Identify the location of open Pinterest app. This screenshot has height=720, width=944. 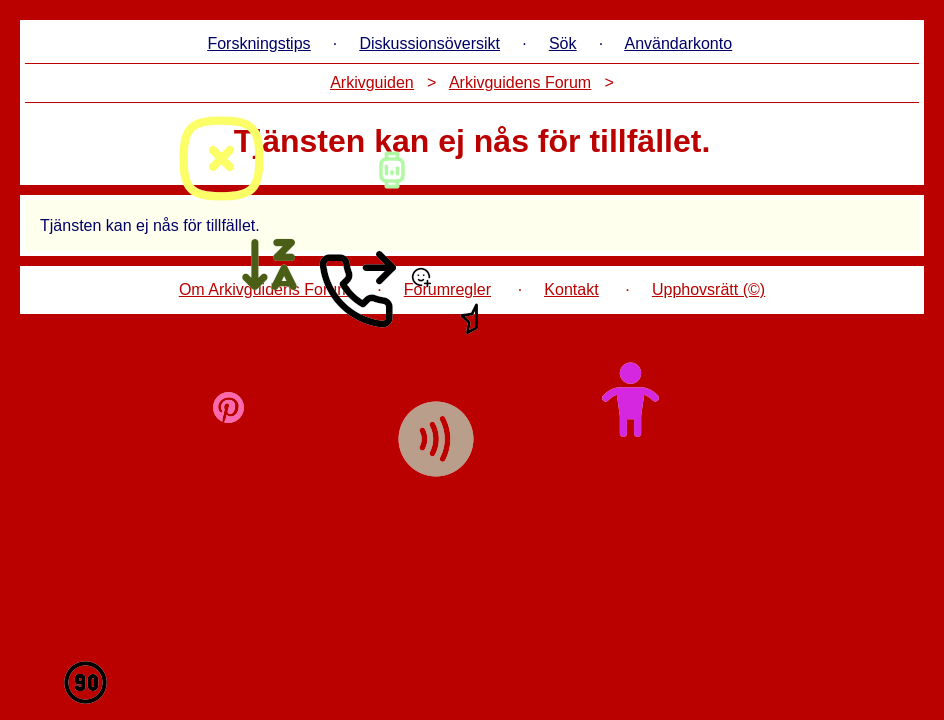
(228, 407).